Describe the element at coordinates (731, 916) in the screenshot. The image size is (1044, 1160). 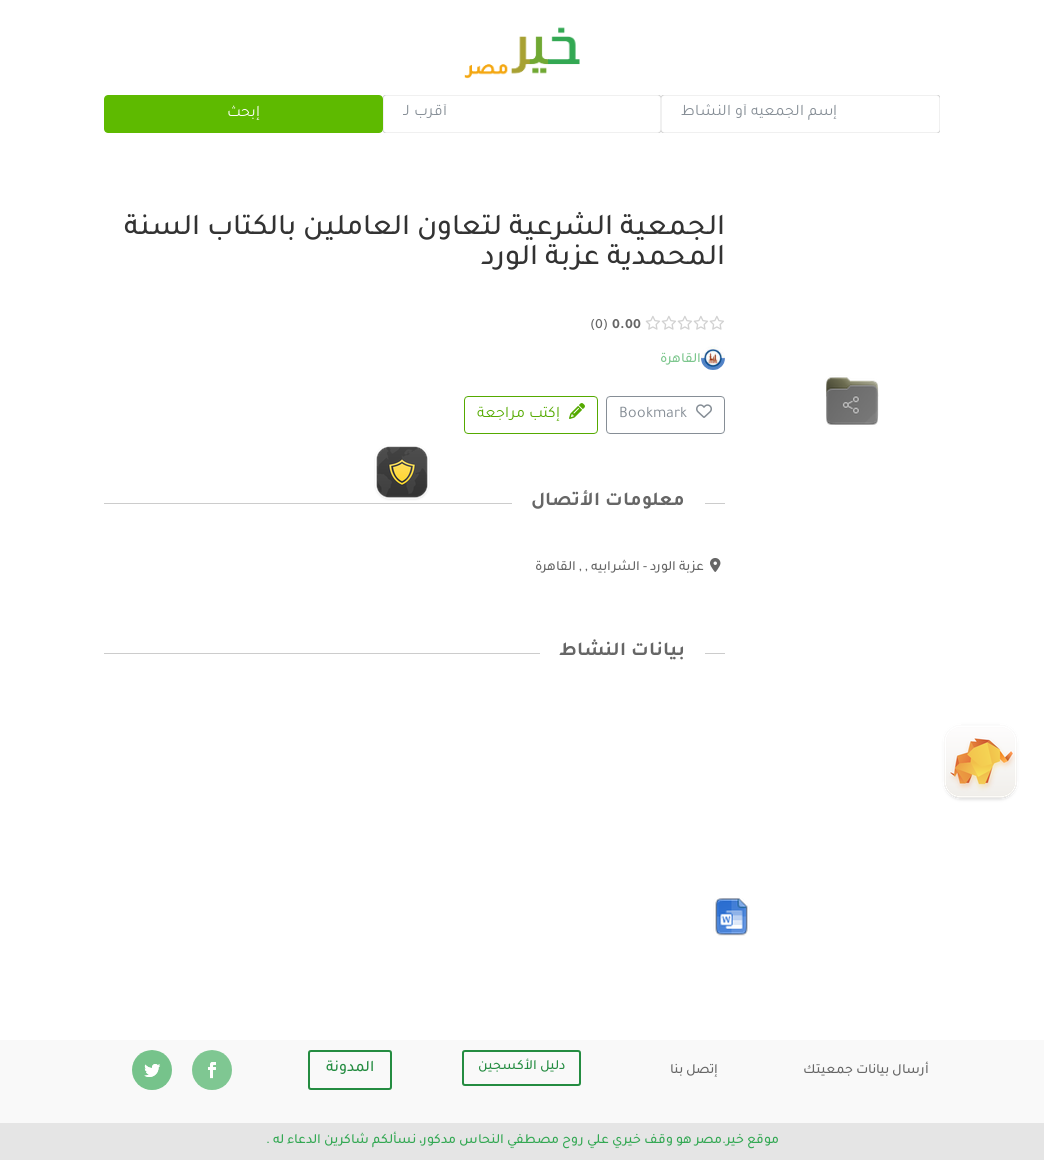
I see `open a Microsoft Word document` at that location.